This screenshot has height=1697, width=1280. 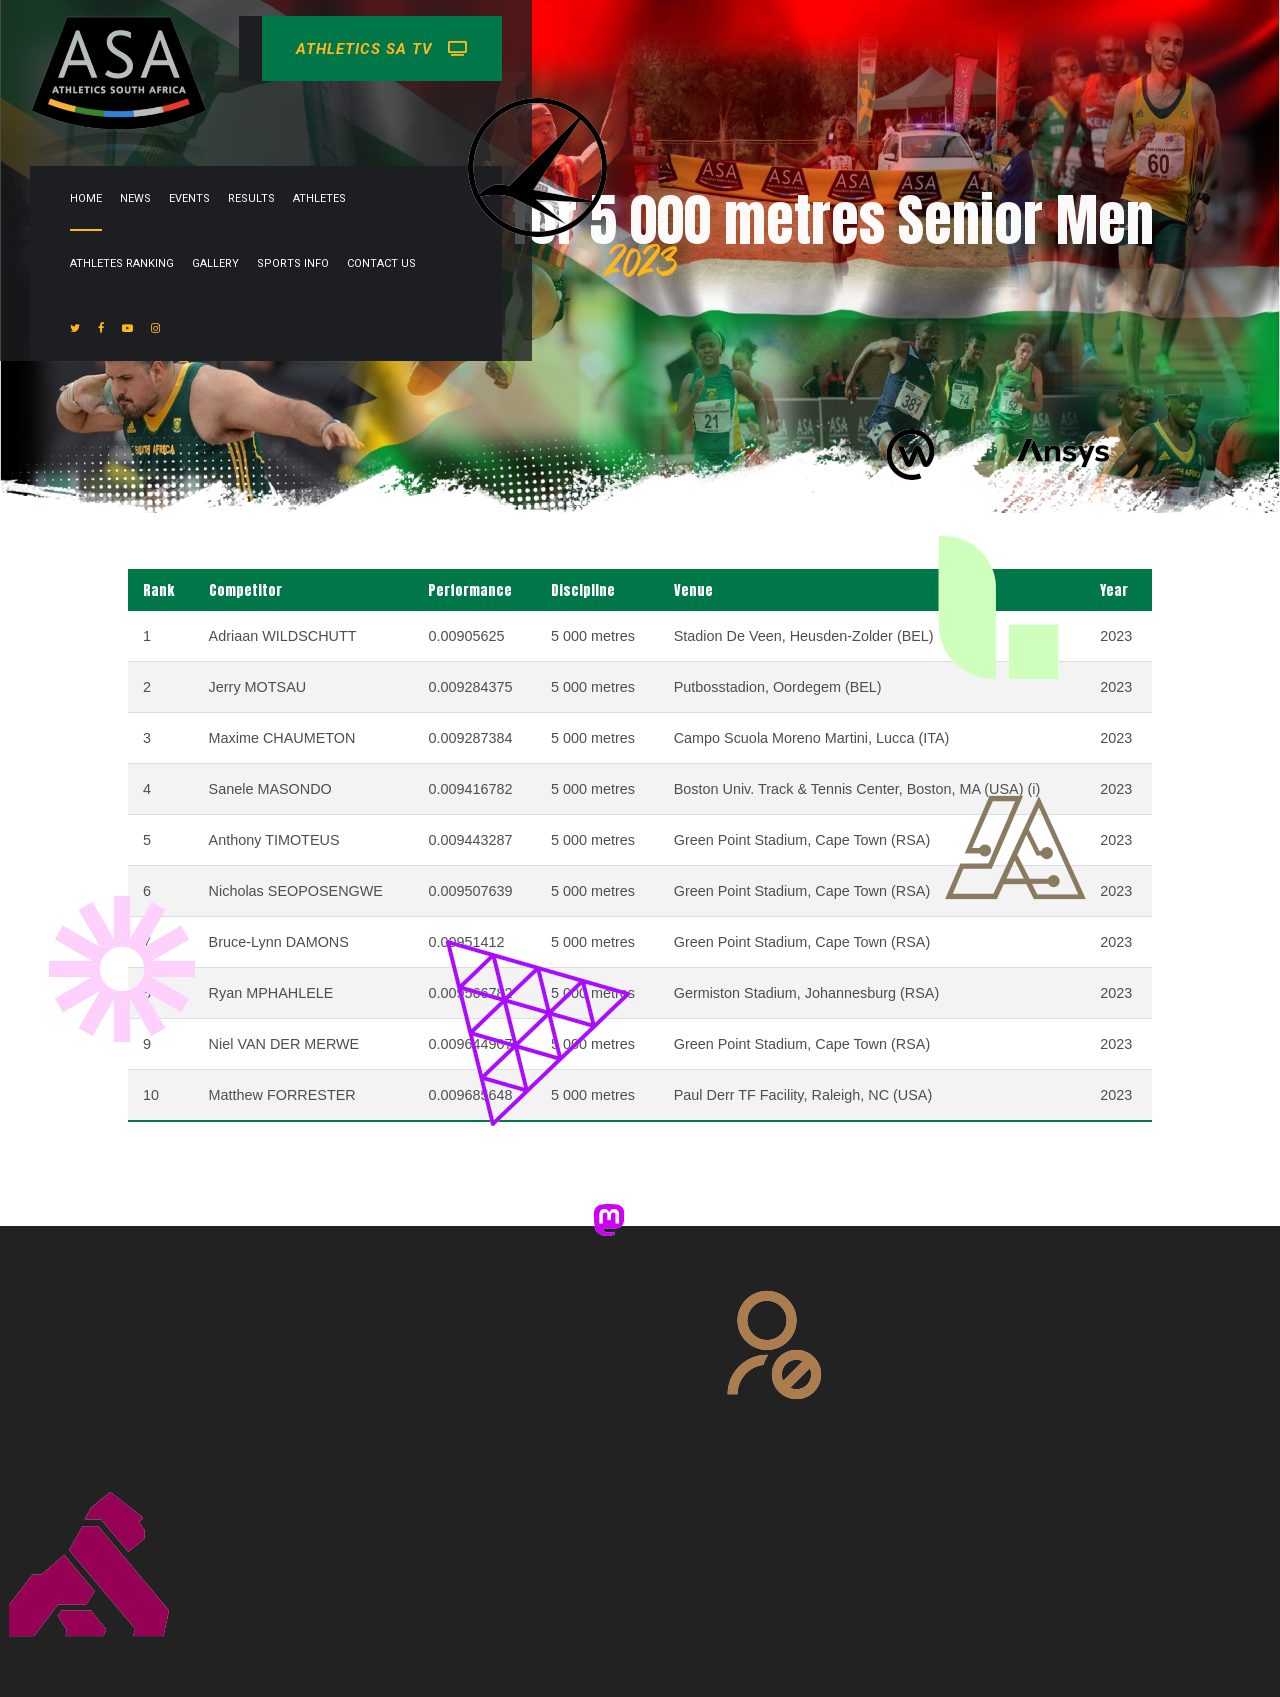 I want to click on tarom romanian airline logo, so click(x=537, y=167).